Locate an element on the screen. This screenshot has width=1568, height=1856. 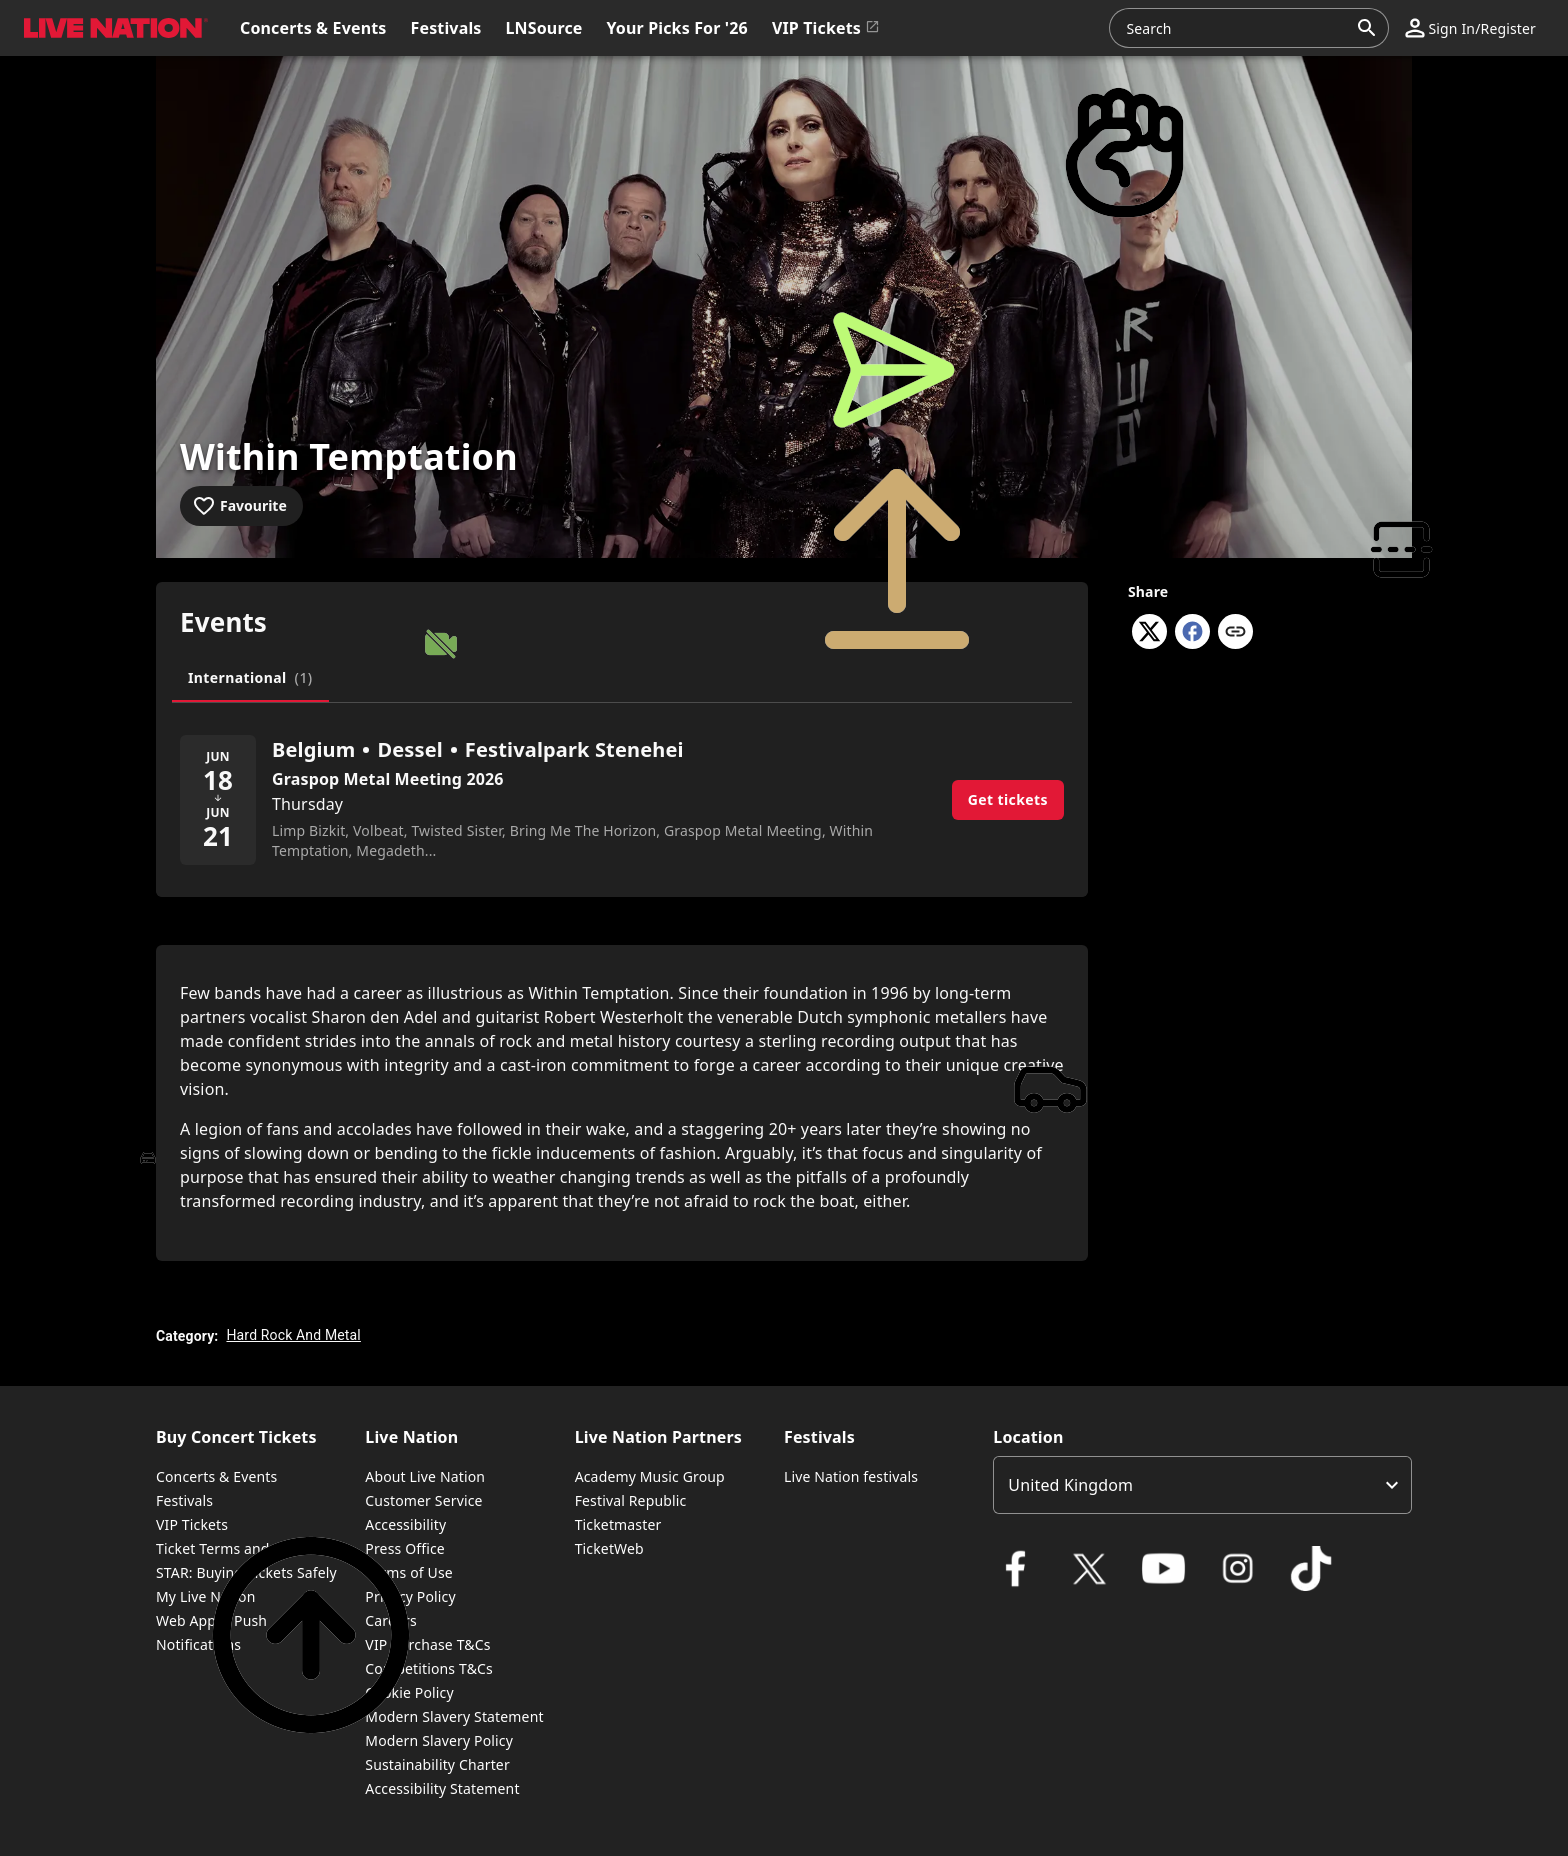
turn off camera or disable video is located at coordinates (441, 644).